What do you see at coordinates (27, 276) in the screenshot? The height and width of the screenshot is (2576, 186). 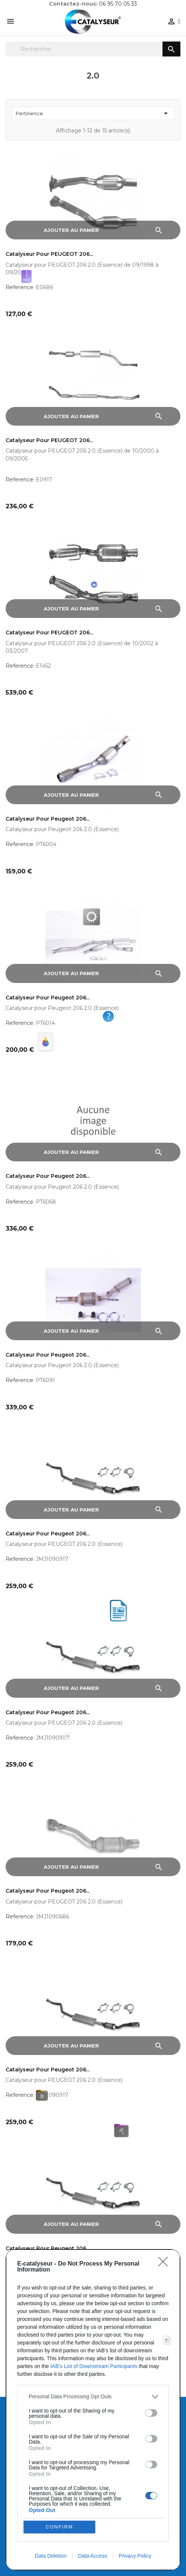 I see `a compressed RAR archive file` at bounding box center [27, 276].